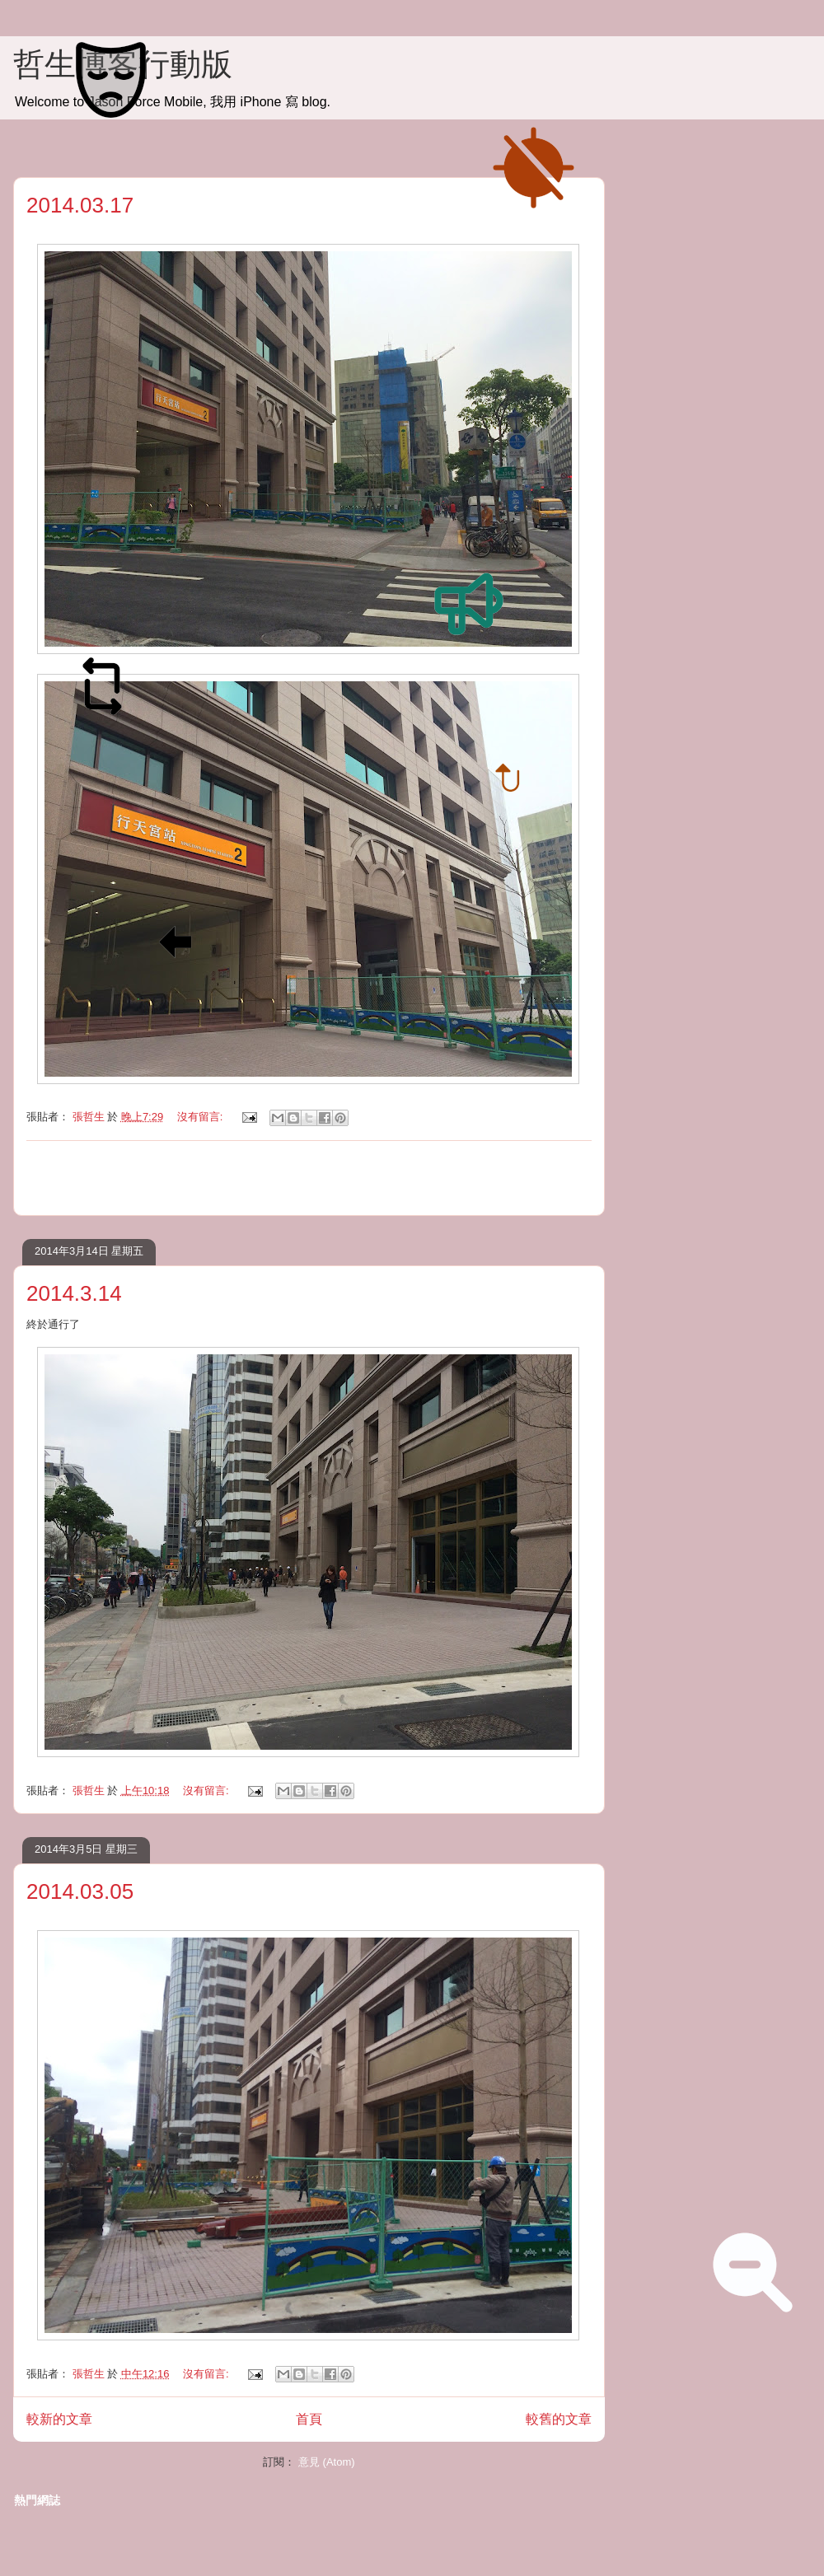 The width and height of the screenshot is (824, 2576). I want to click on zoom out to see more content, so click(752, 2272).